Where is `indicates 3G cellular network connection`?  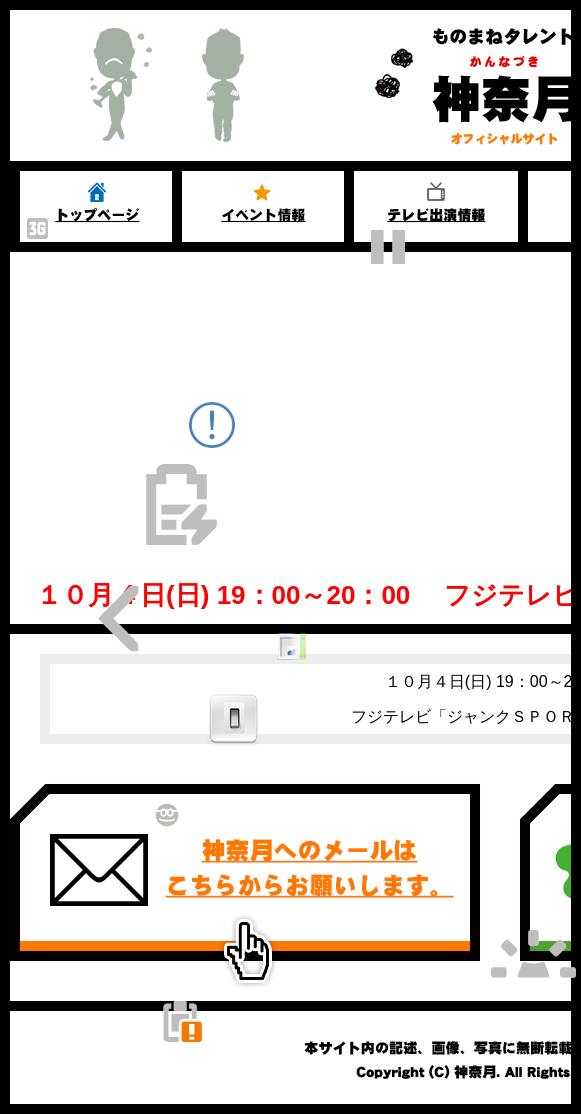 indicates 3G cellular network connection is located at coordinates (37, 228).